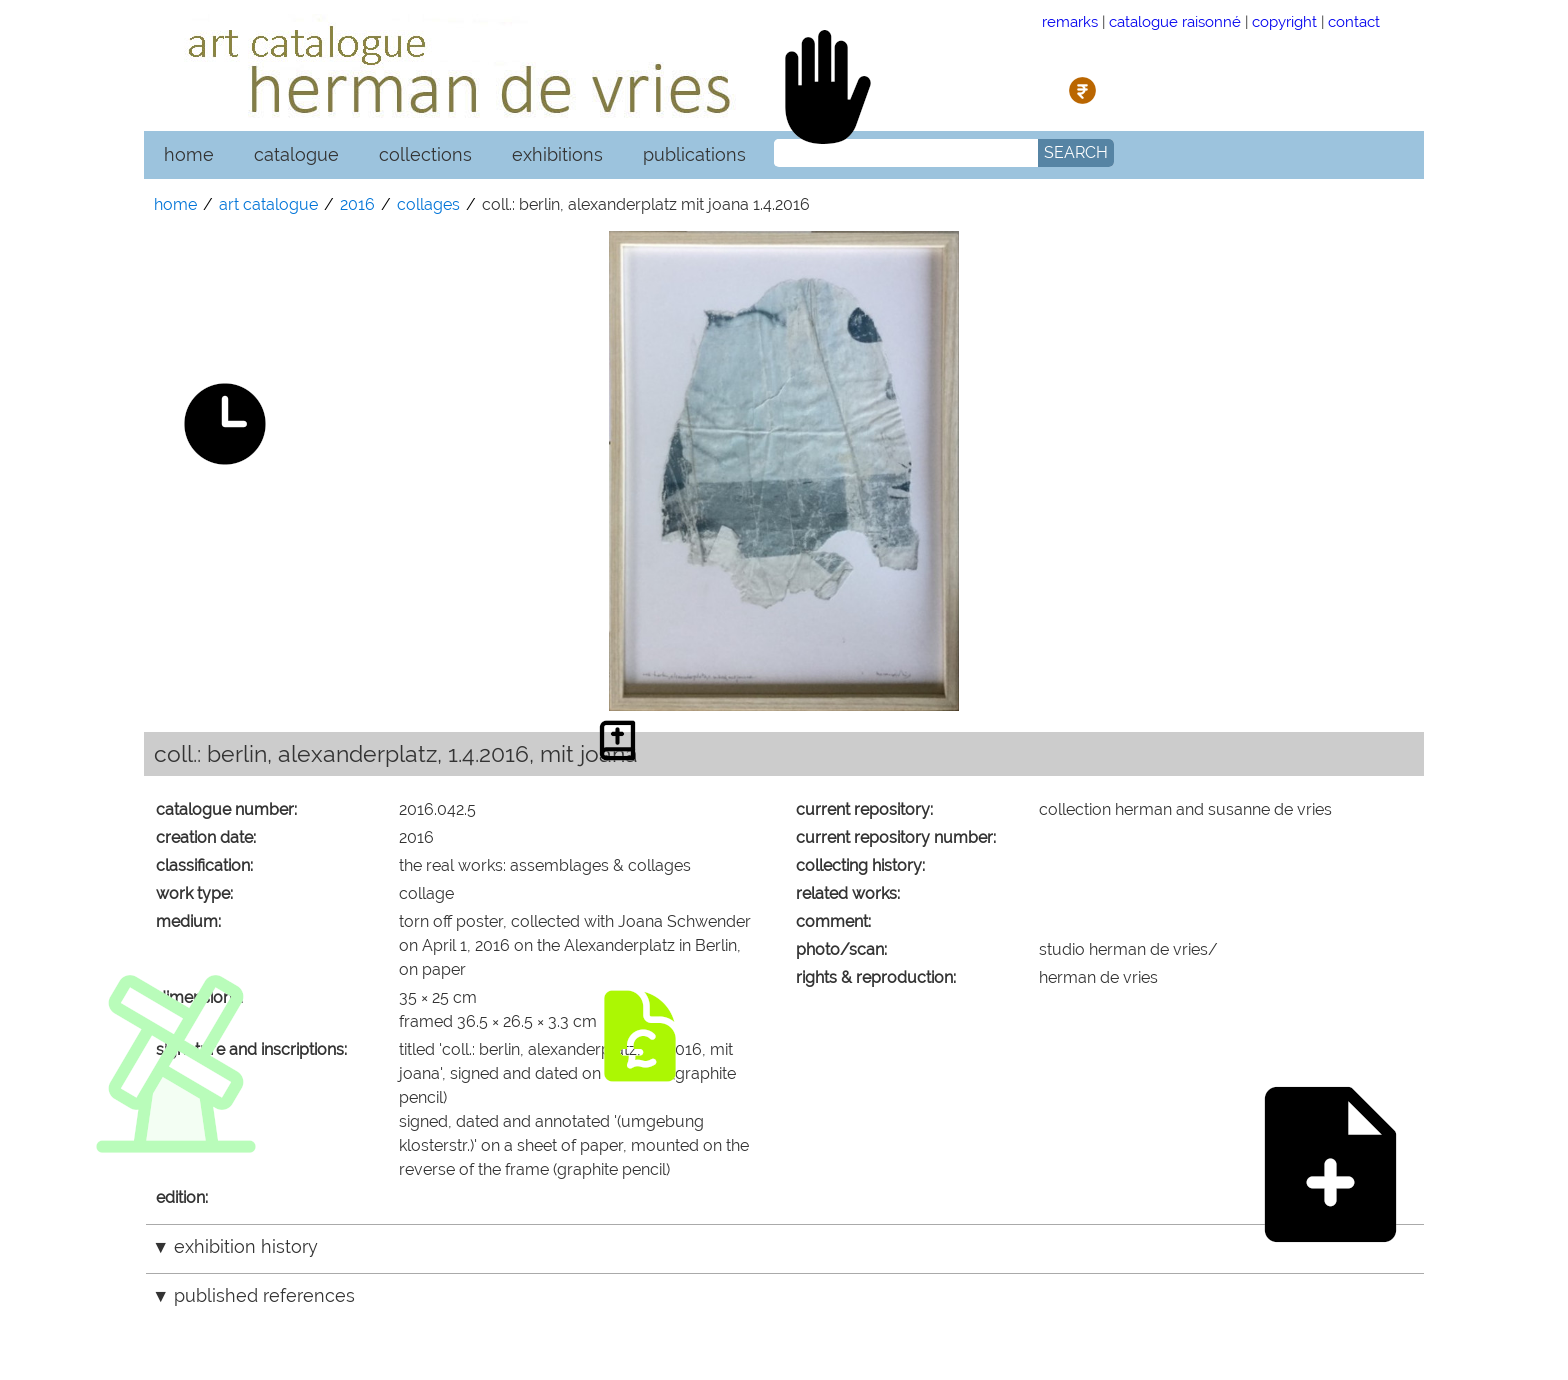 This screenshot has height=1380, width=1568. I want to click on create a new file, so click(1330, 1164).